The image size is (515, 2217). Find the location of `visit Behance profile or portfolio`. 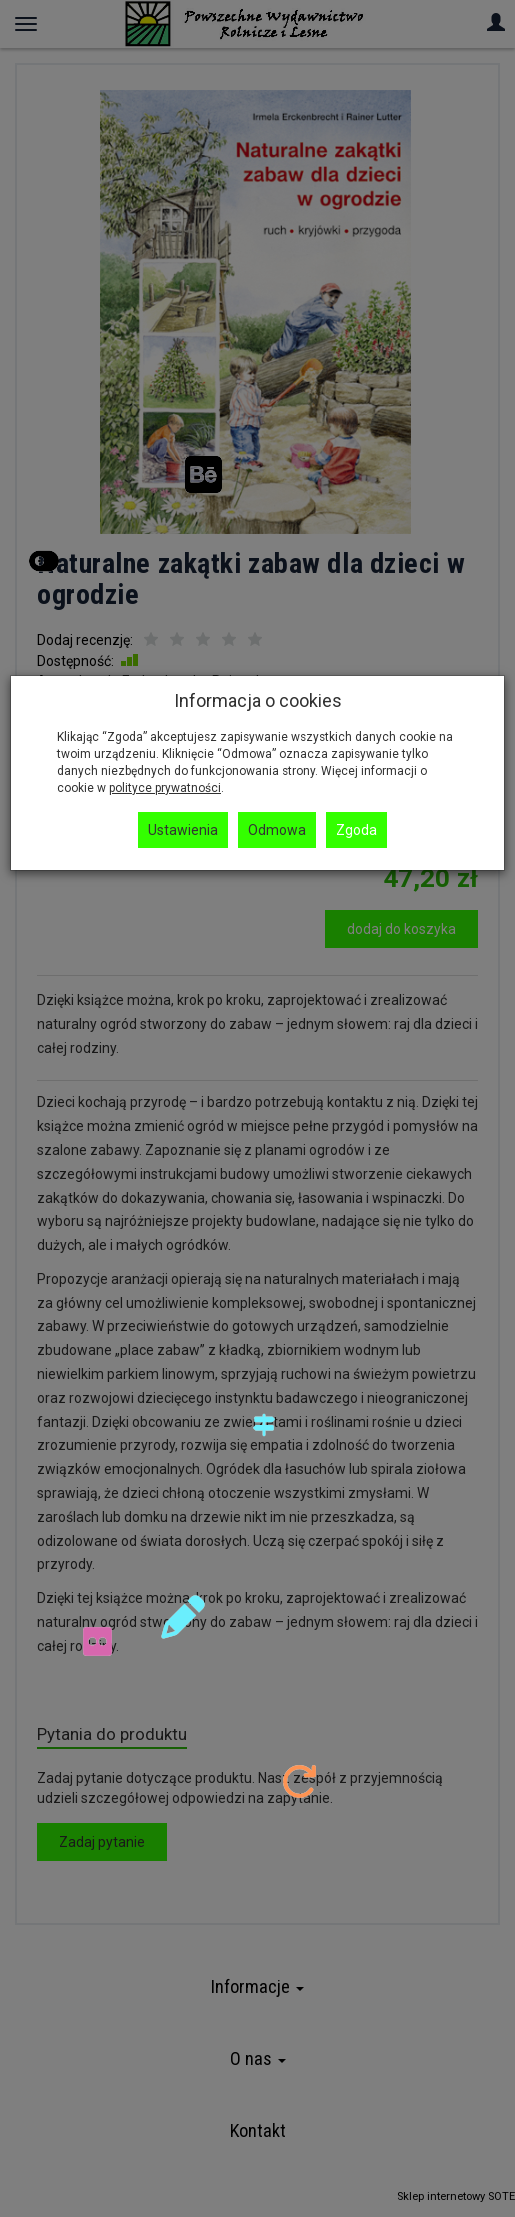

visit Behance profile or portfolio is located at coordinates (203, 474).